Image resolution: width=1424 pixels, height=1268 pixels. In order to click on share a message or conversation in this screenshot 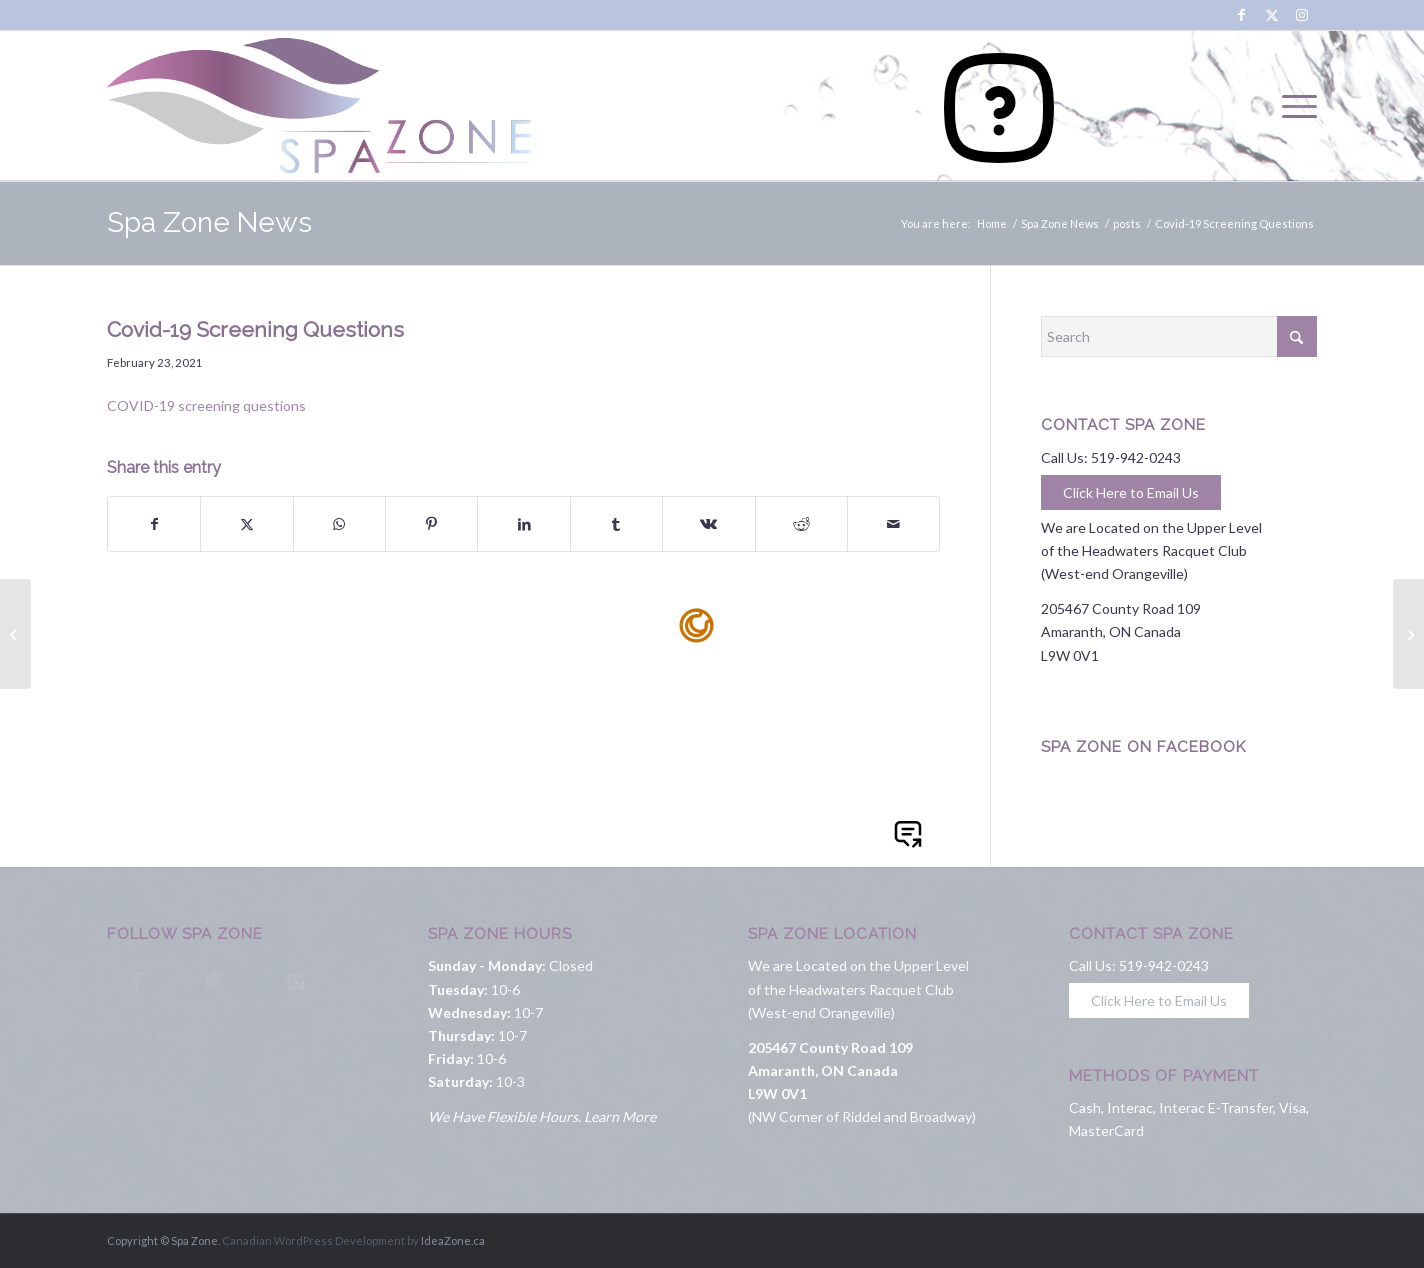, I will do `click(908, 833)`.